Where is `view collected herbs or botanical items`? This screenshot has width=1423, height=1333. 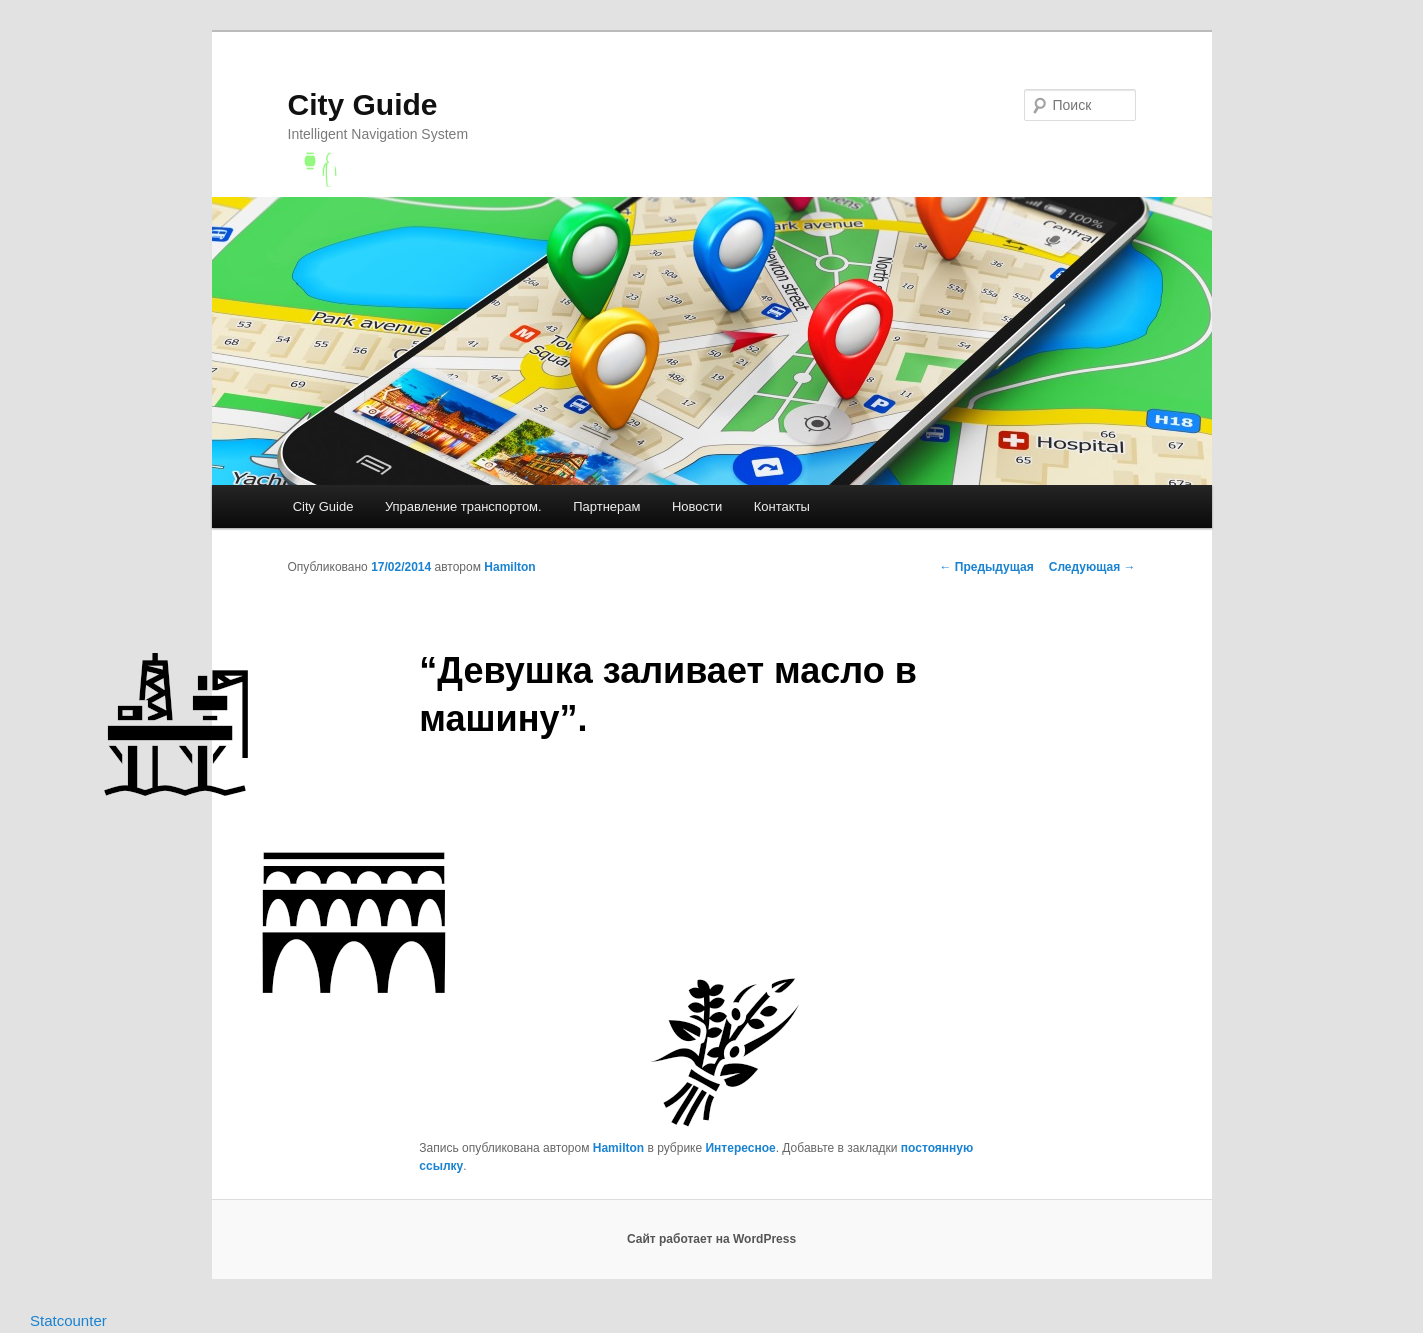
view collected herbs or botanical items is located at coordinates (724, 1052).